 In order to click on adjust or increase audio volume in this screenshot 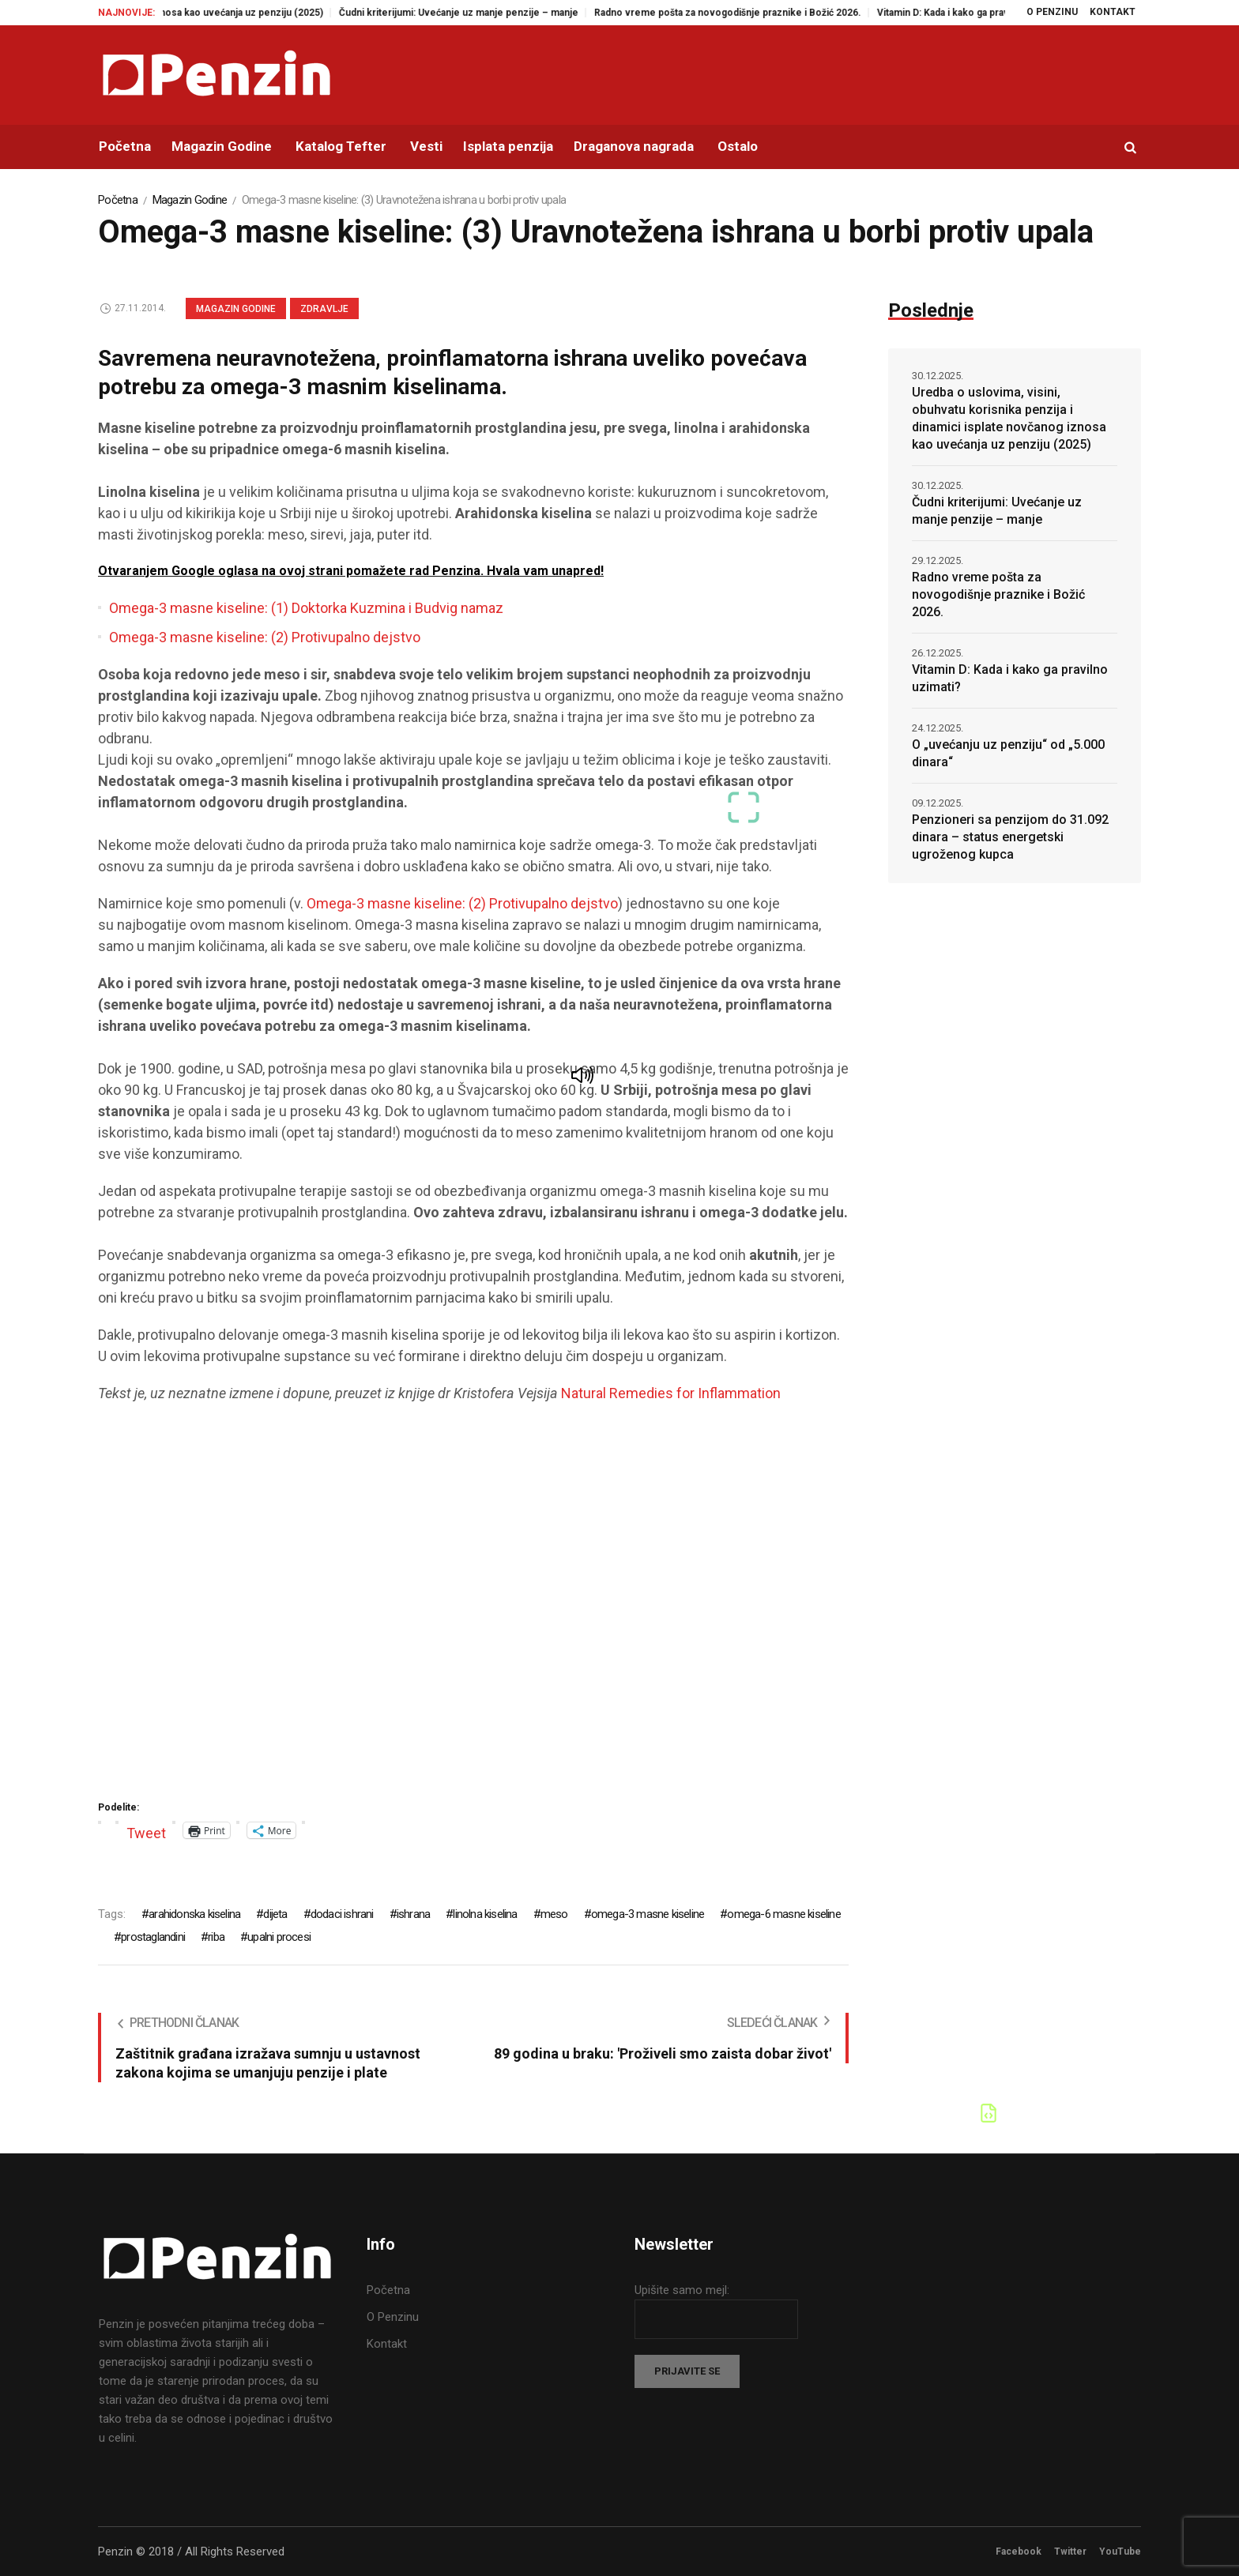, I will do `click(582, 1075)`.